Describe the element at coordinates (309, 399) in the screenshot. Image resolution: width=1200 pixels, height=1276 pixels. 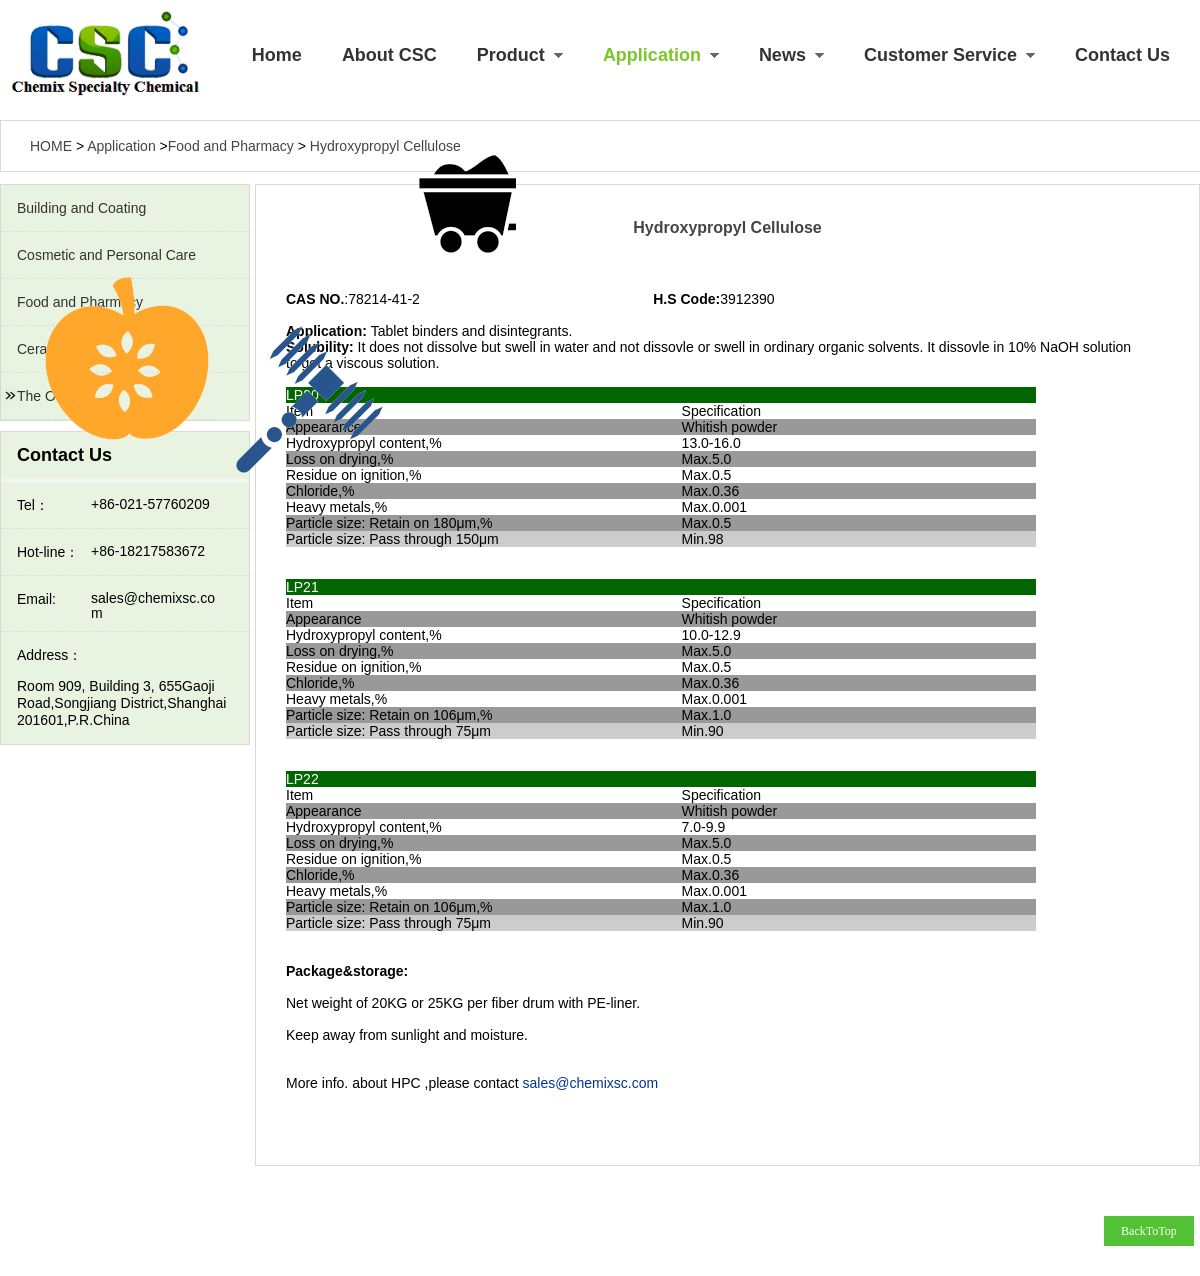
I see `toy mallet or hammer tool icon` at that location.